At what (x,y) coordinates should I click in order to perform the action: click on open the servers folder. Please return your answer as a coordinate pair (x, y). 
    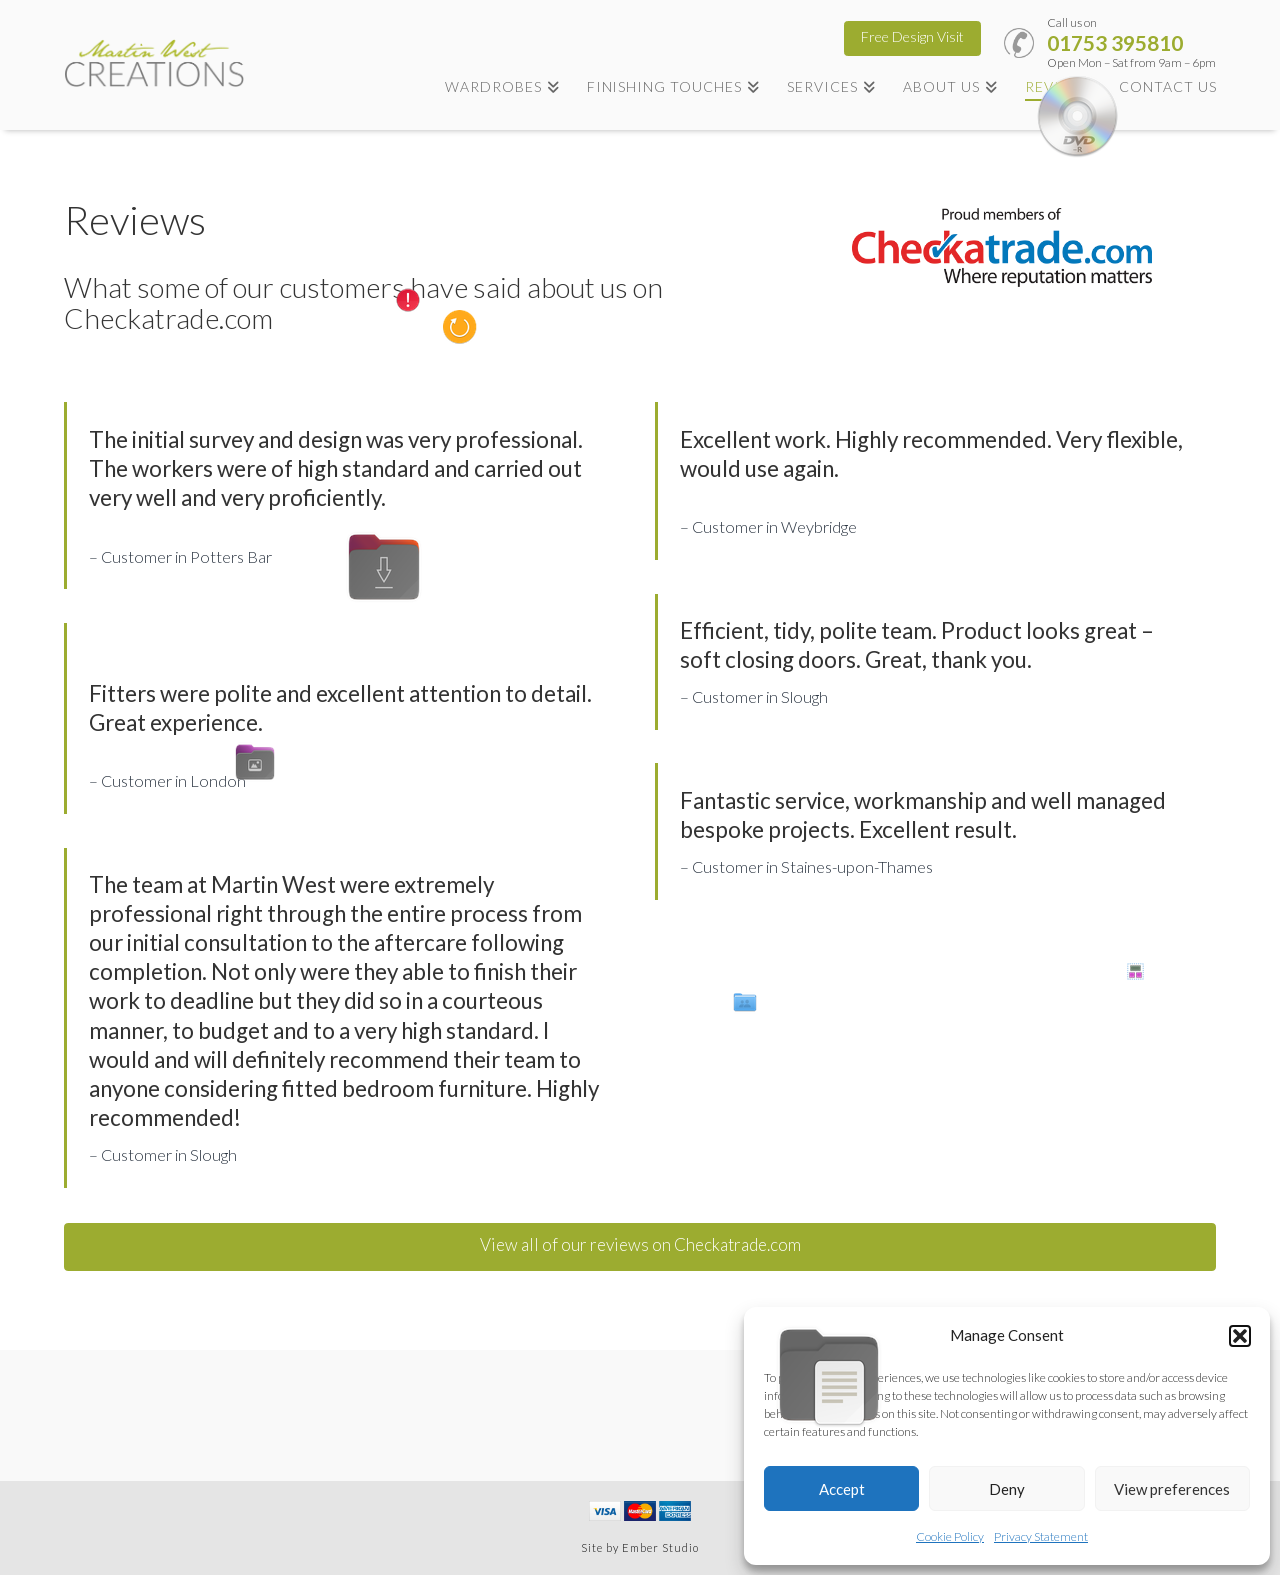
    Looking at the image, I should click on (745, 1002).